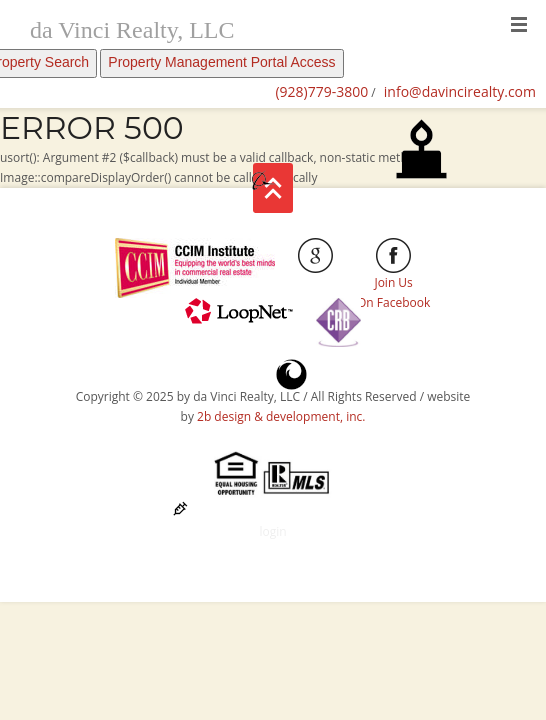 The image size is (546, 720). What do you see at coordinates (180, 508) in the screenshot?
I see `access vaccination or immunization records` at bounding box center [180, 508].